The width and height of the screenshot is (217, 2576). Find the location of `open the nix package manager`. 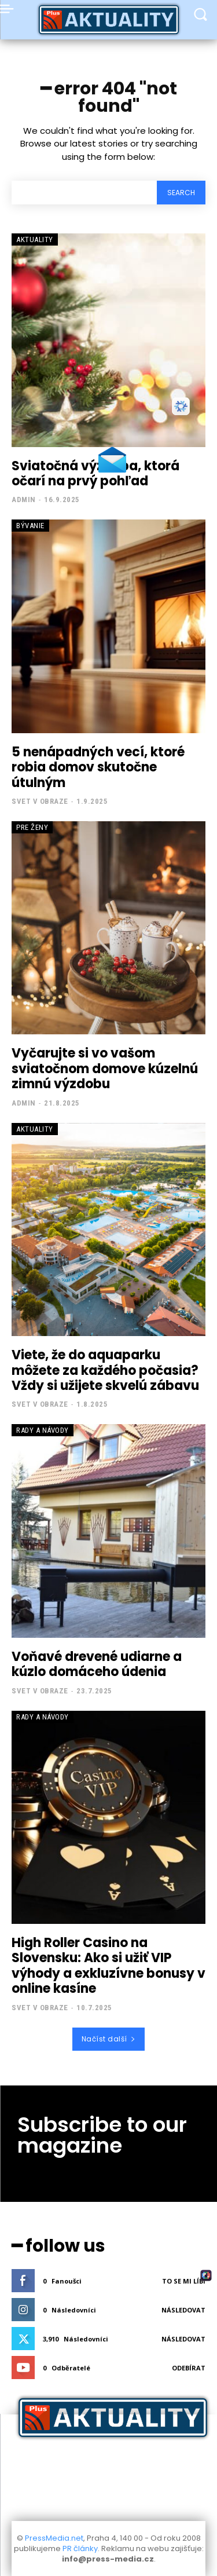

open the nix package manager is located at coordinates (181, 406).